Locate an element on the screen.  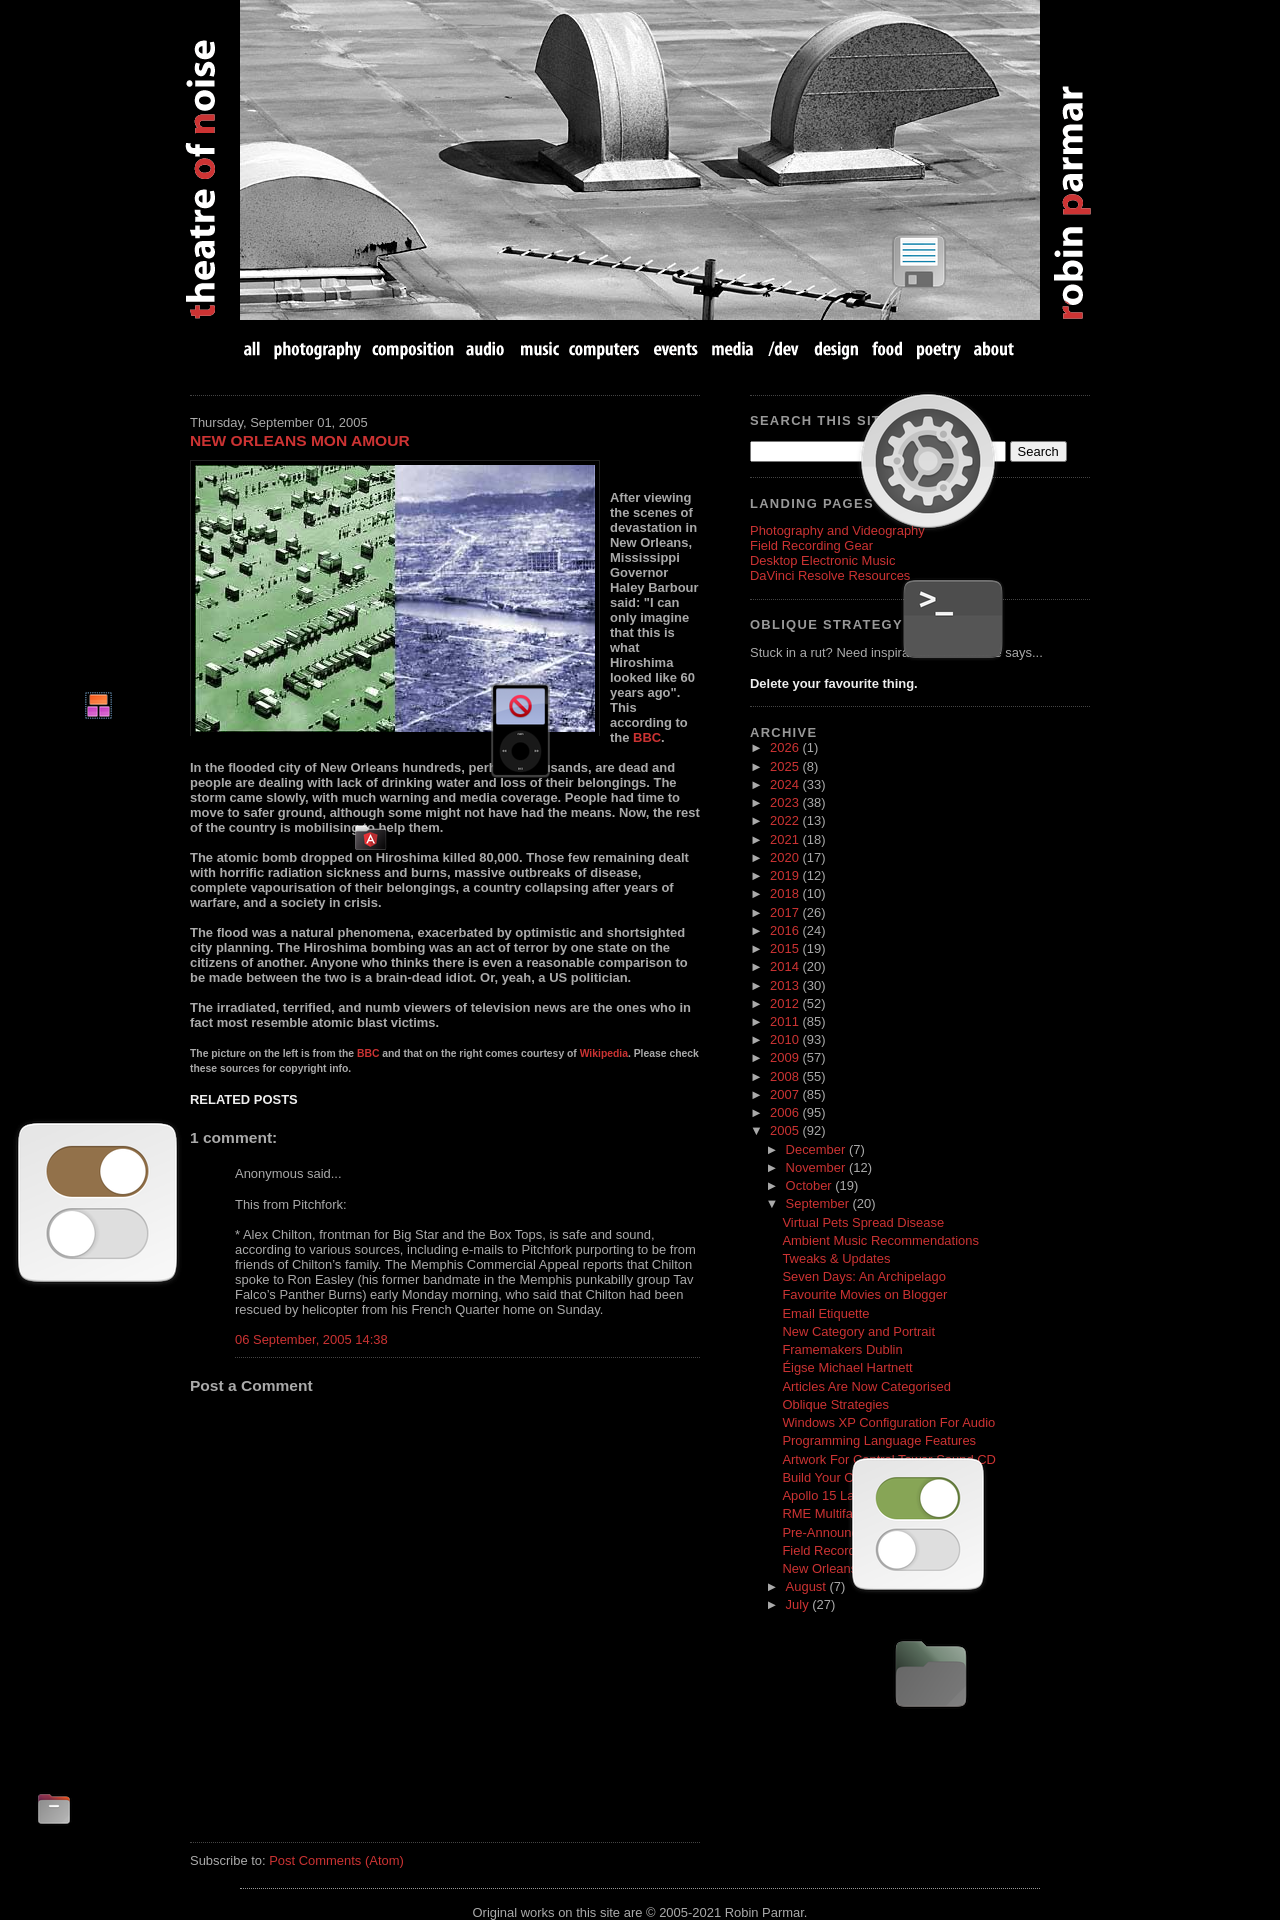
open the terminal application is located at coordinates (953, 619).